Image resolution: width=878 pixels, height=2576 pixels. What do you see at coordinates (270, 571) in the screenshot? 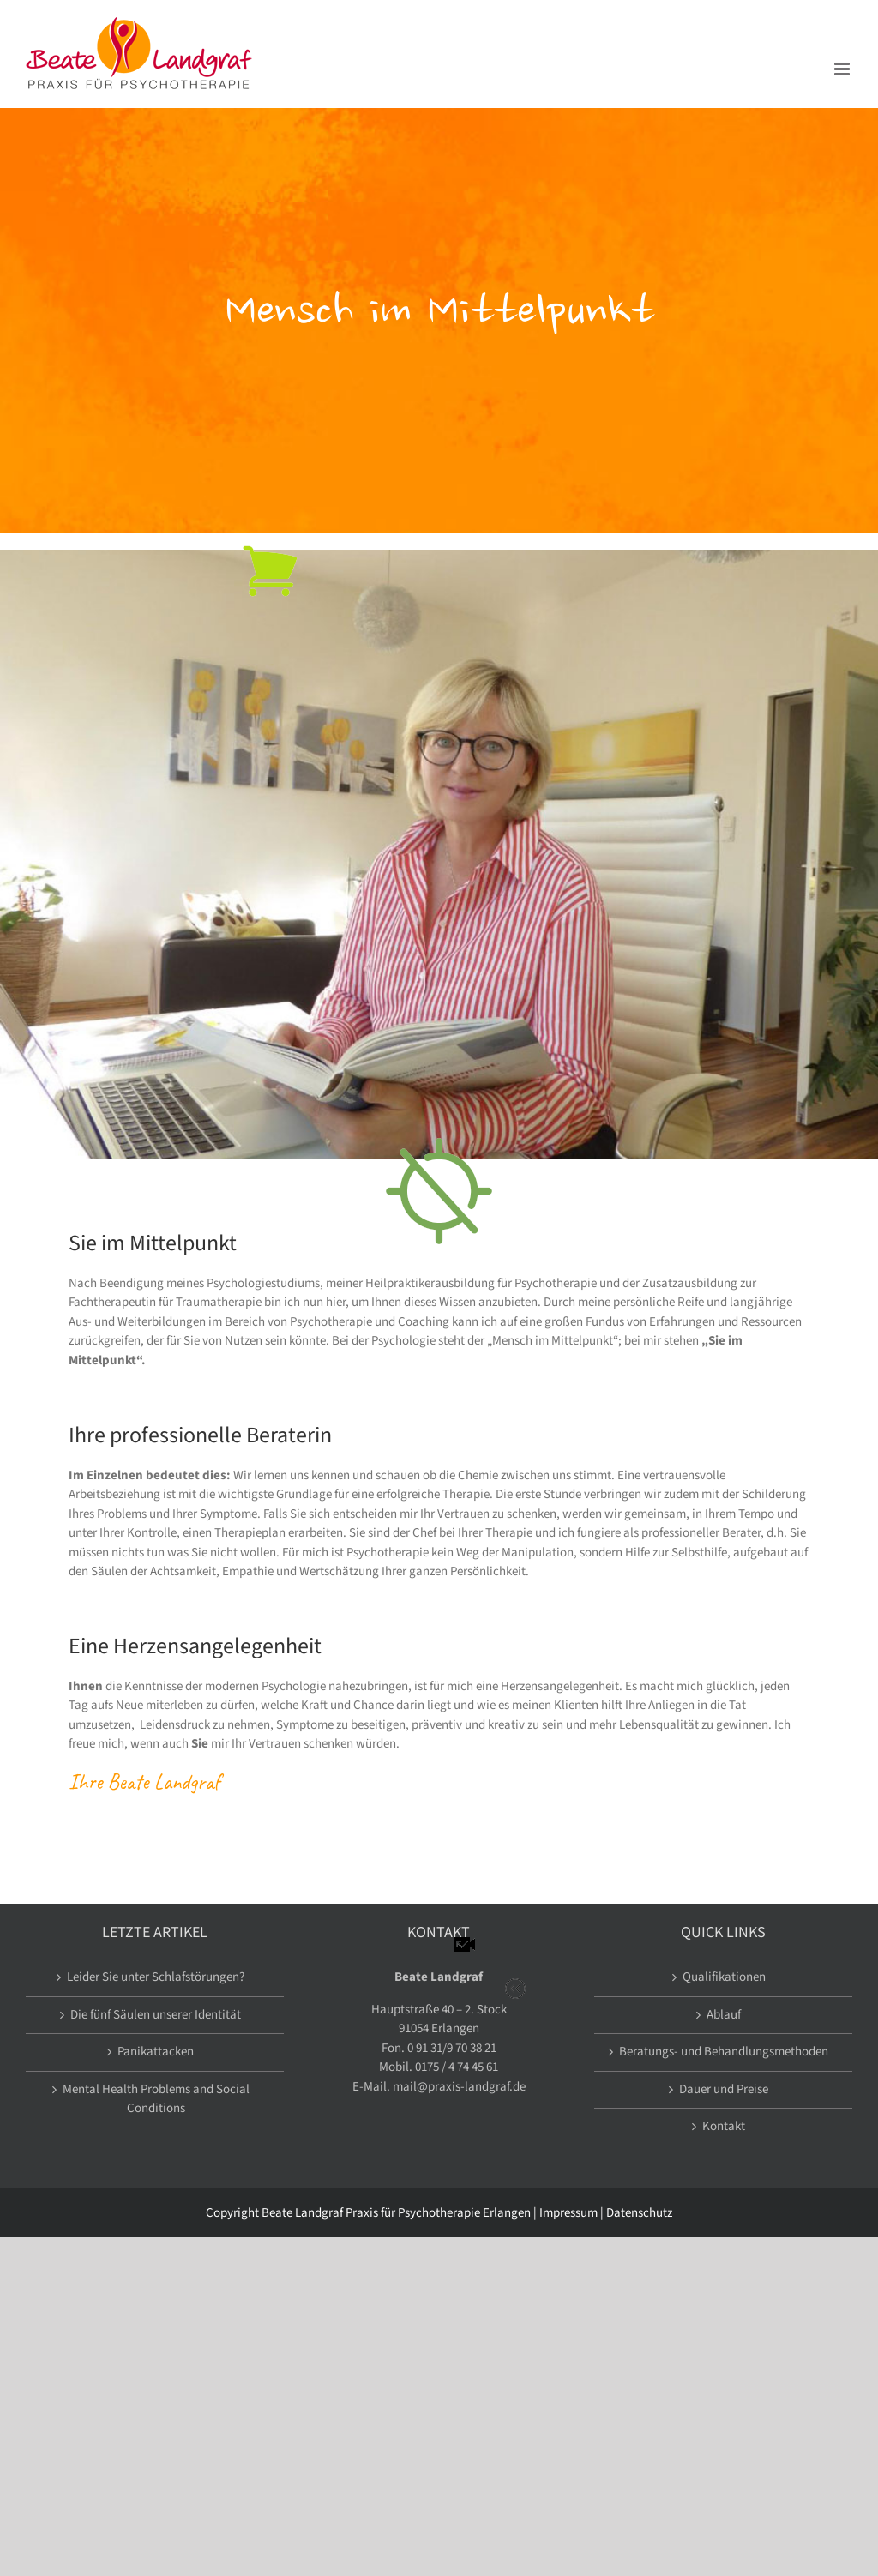
I see `view your shopping cart` at bounding box center [270, 571].